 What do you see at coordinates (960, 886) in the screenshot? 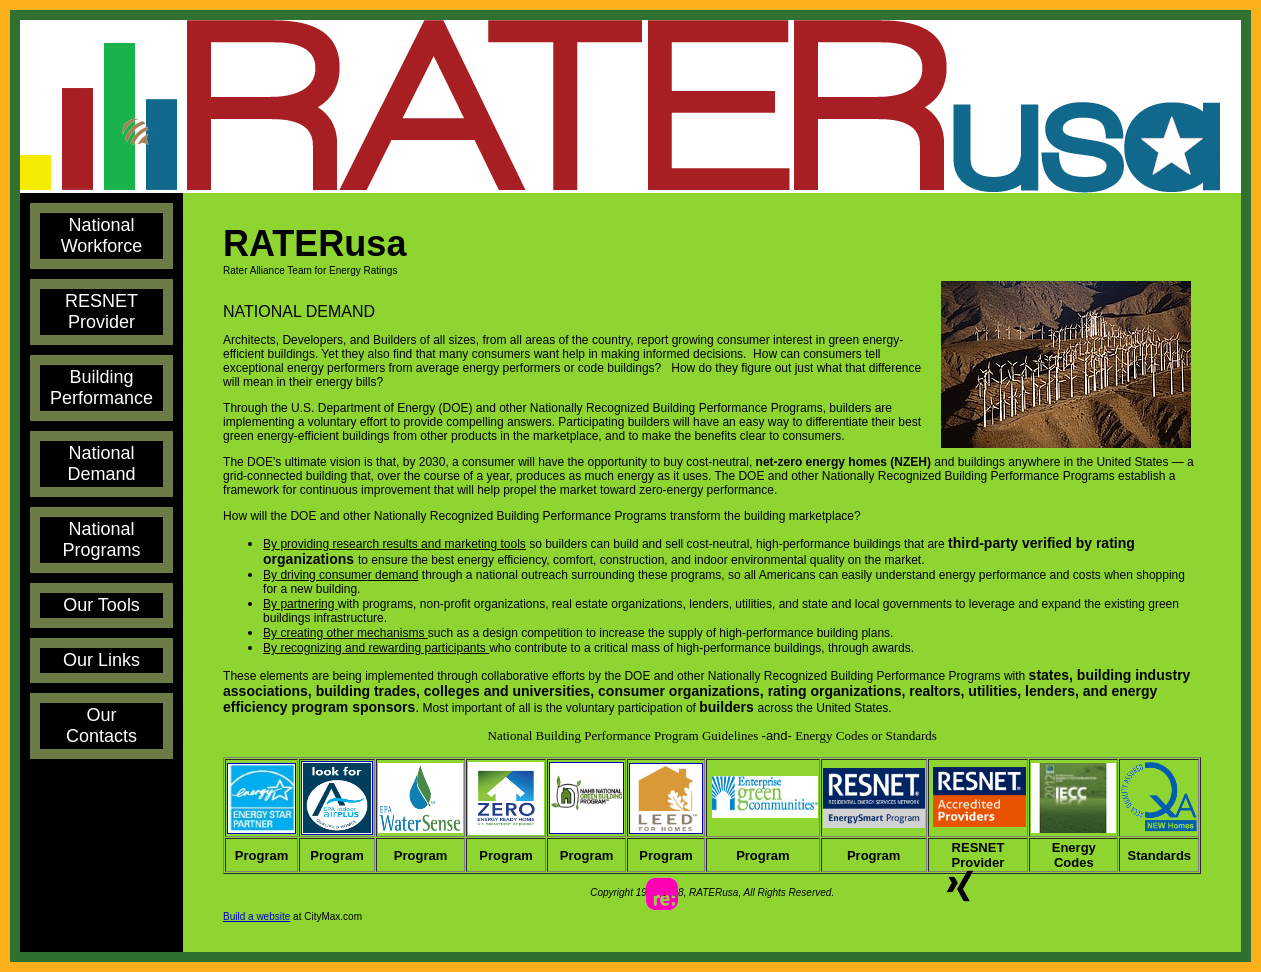
I see `link to xing professional network profile` at bounding box center [960, 886].